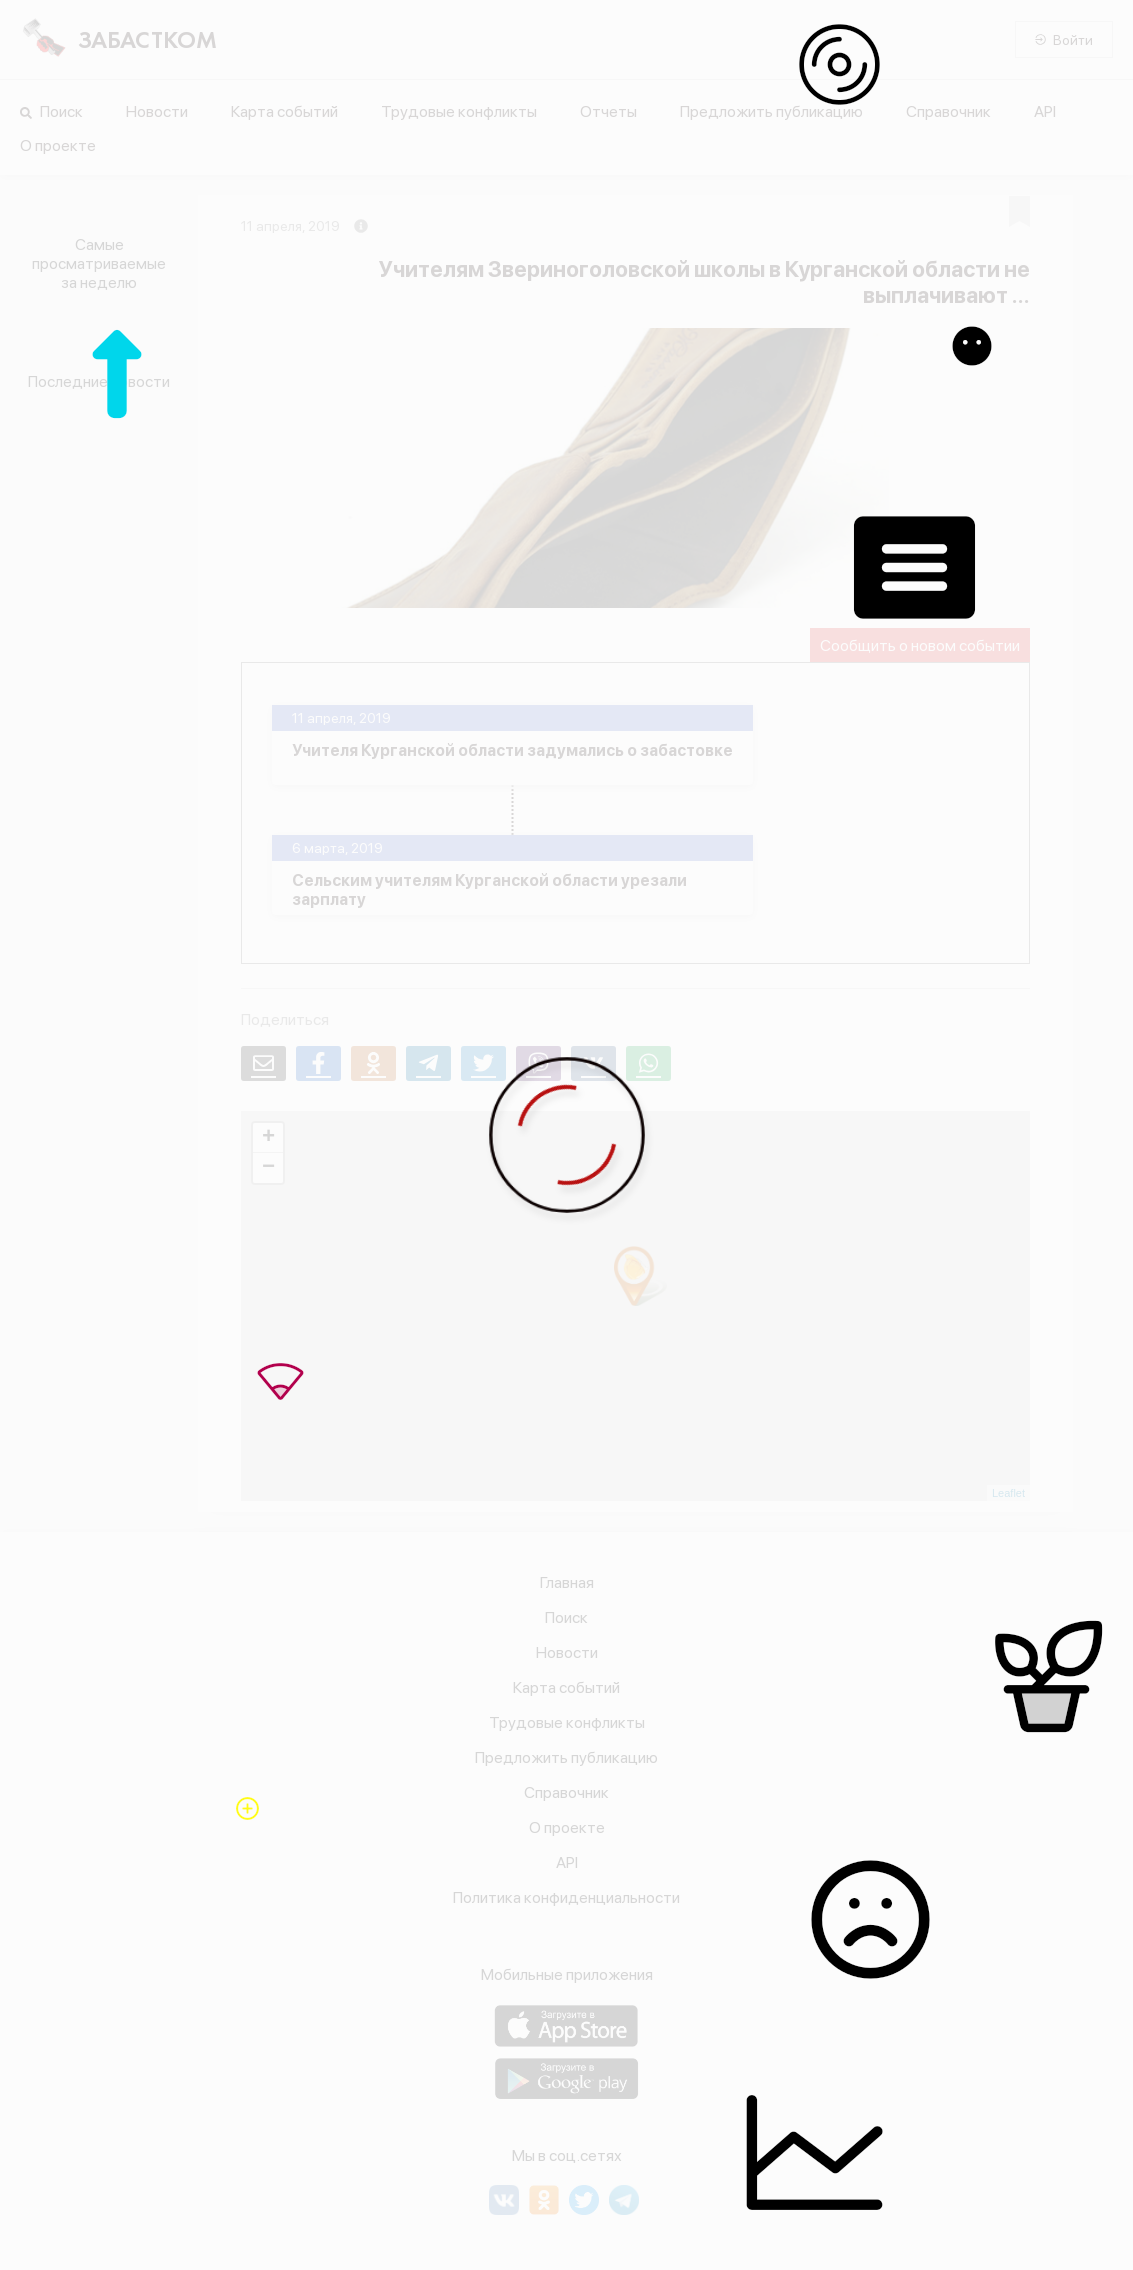 This screenshot has height=2270, width=1133. I want to click on view analytics or statistics, so click(814, 2152).